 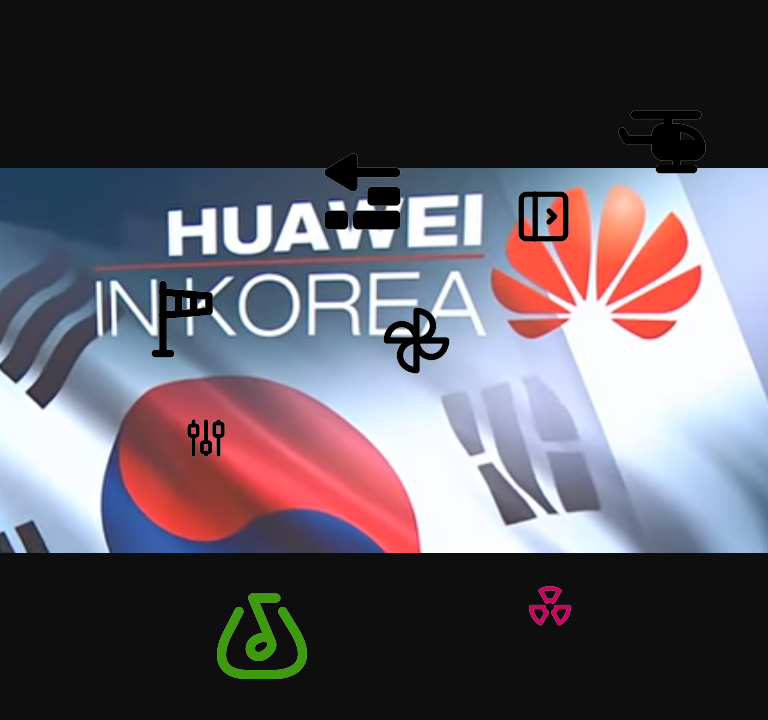 What do you see at coordinates (543, 216) in the screenshot?
I see `expand the left sidebar` at bounding box center [543, 216].